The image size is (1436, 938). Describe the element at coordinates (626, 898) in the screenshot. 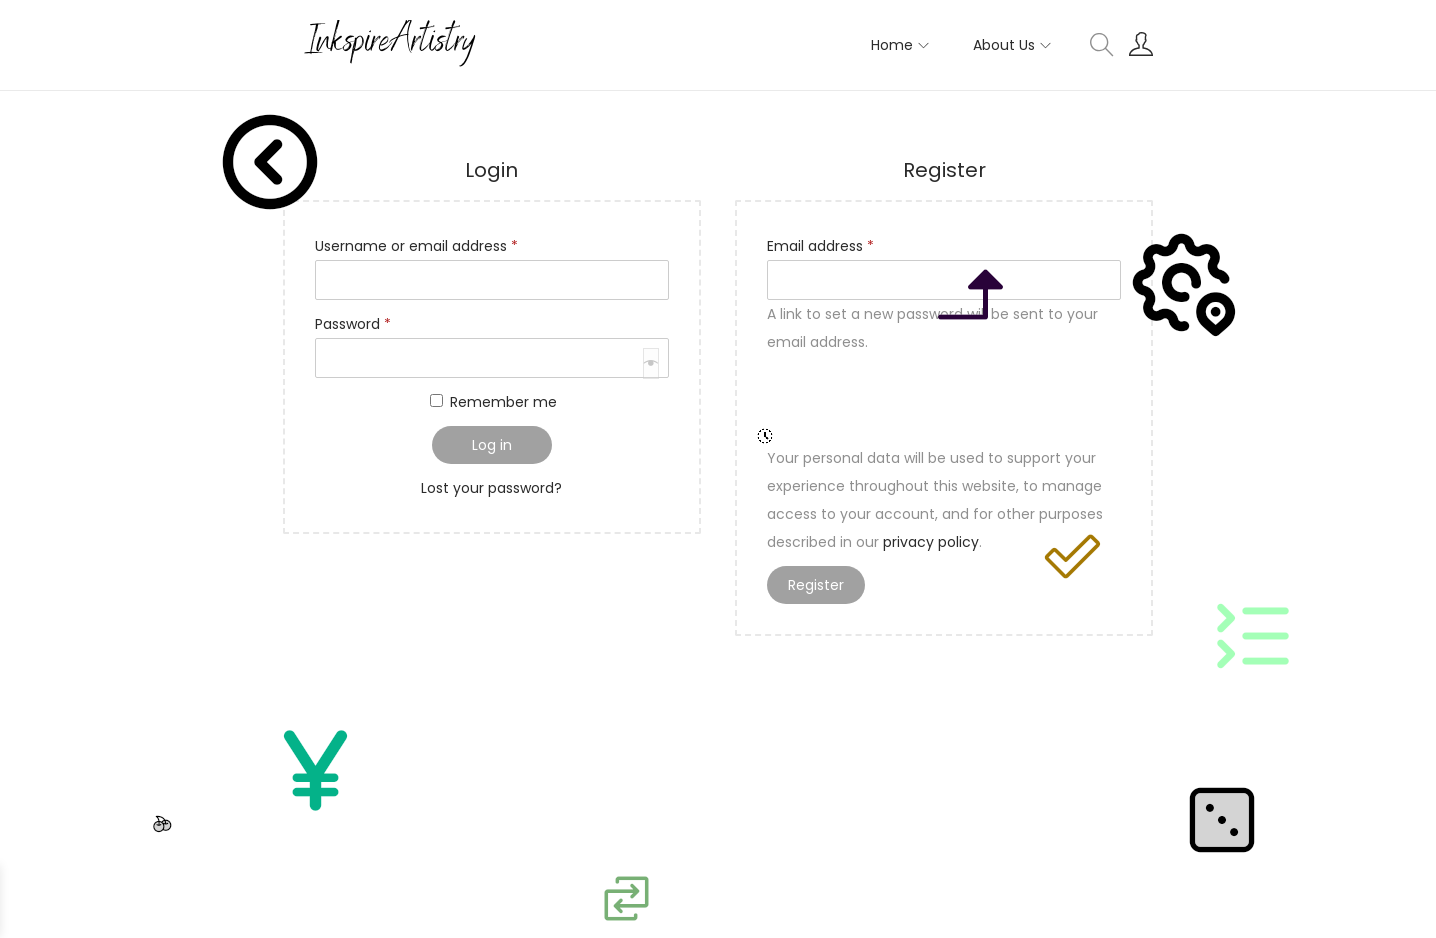

I see `swap or exchange items` at that location.